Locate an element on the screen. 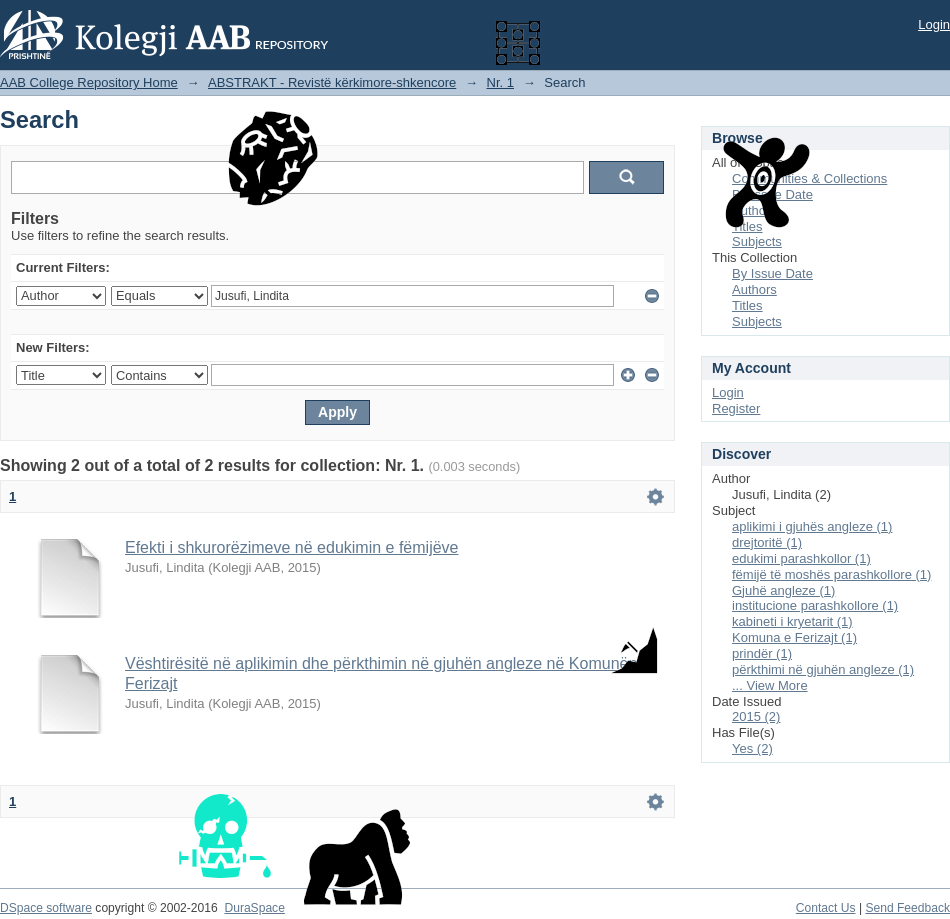 This screenshot has height=919, width=950. represents space debris or asteroid in a game interface is located at coordinates (270, 157).